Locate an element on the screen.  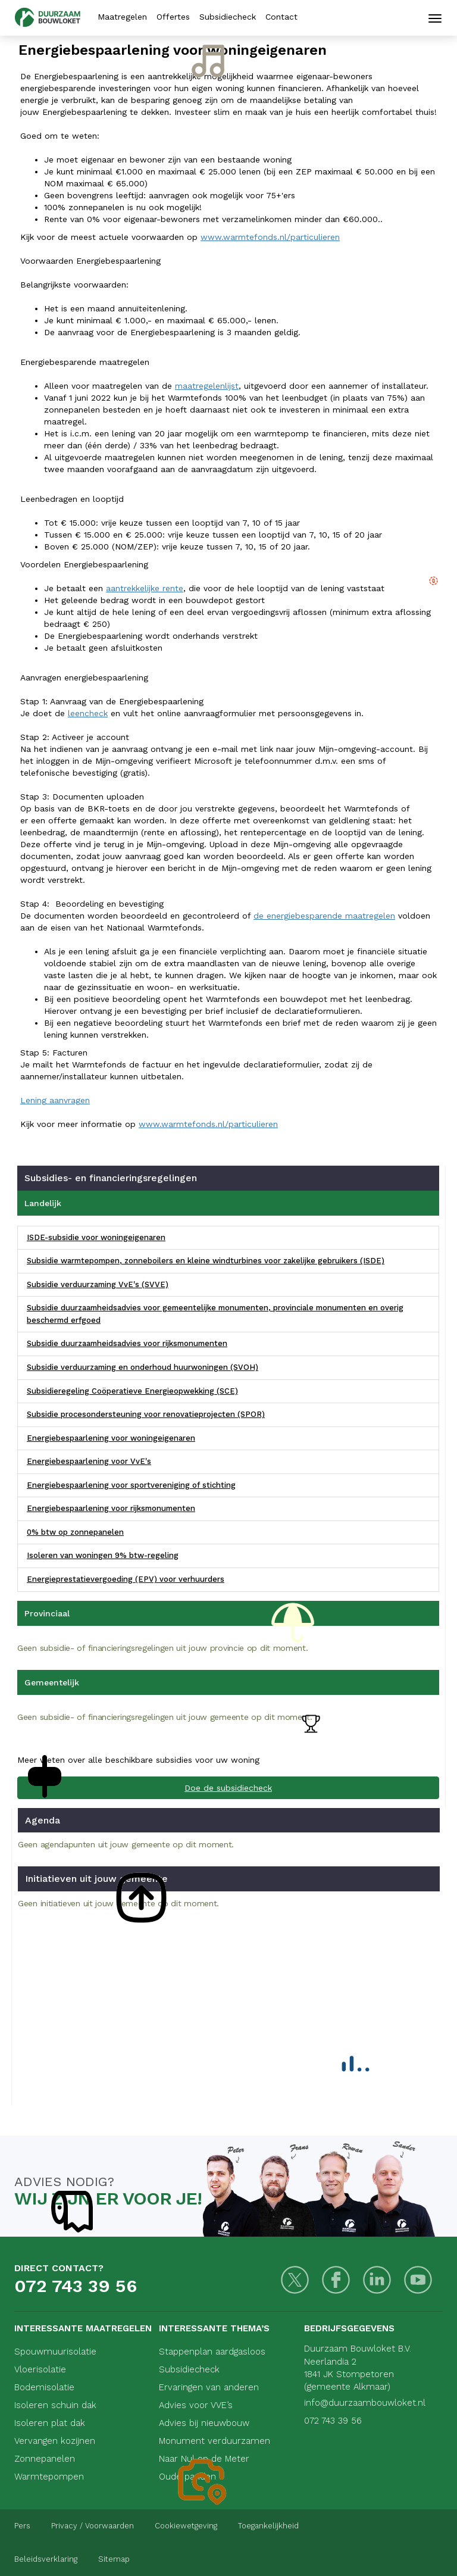
view weather protection or rain forecast is located at coordinates (293, 1623).